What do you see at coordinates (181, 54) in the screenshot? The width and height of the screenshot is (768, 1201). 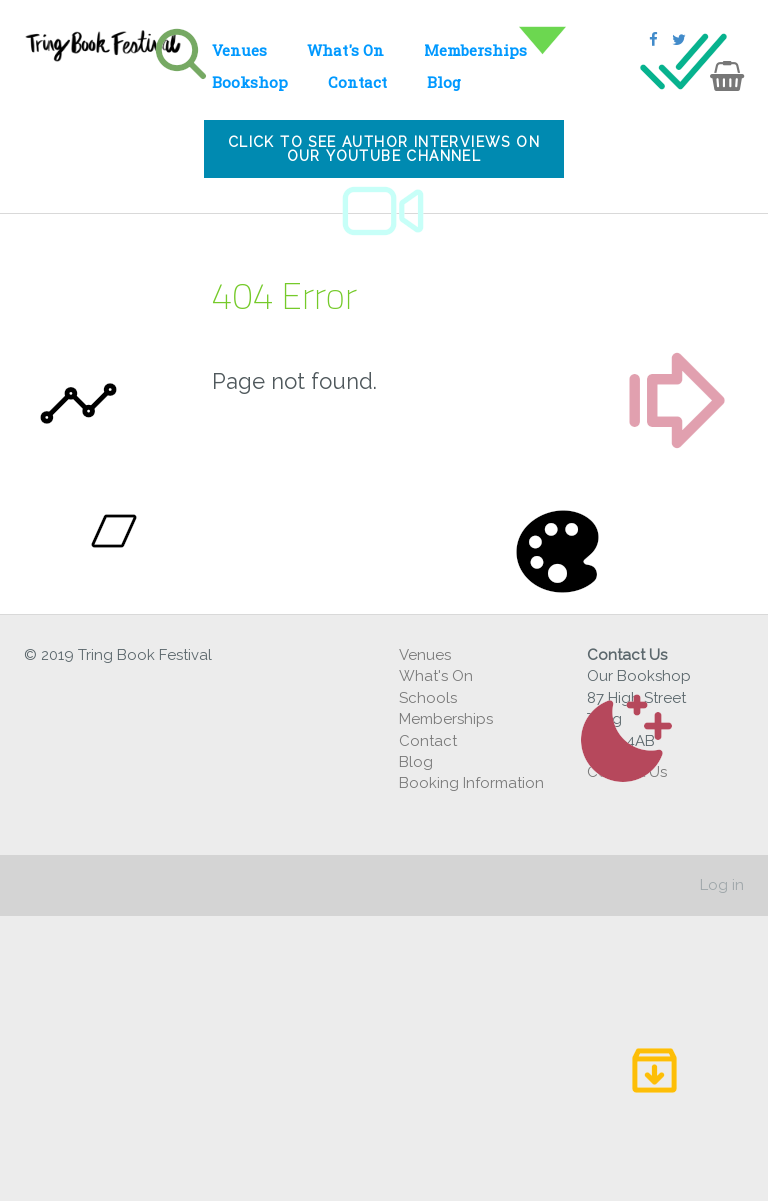 I see `search for content or items` at bounding box center [181, 54].